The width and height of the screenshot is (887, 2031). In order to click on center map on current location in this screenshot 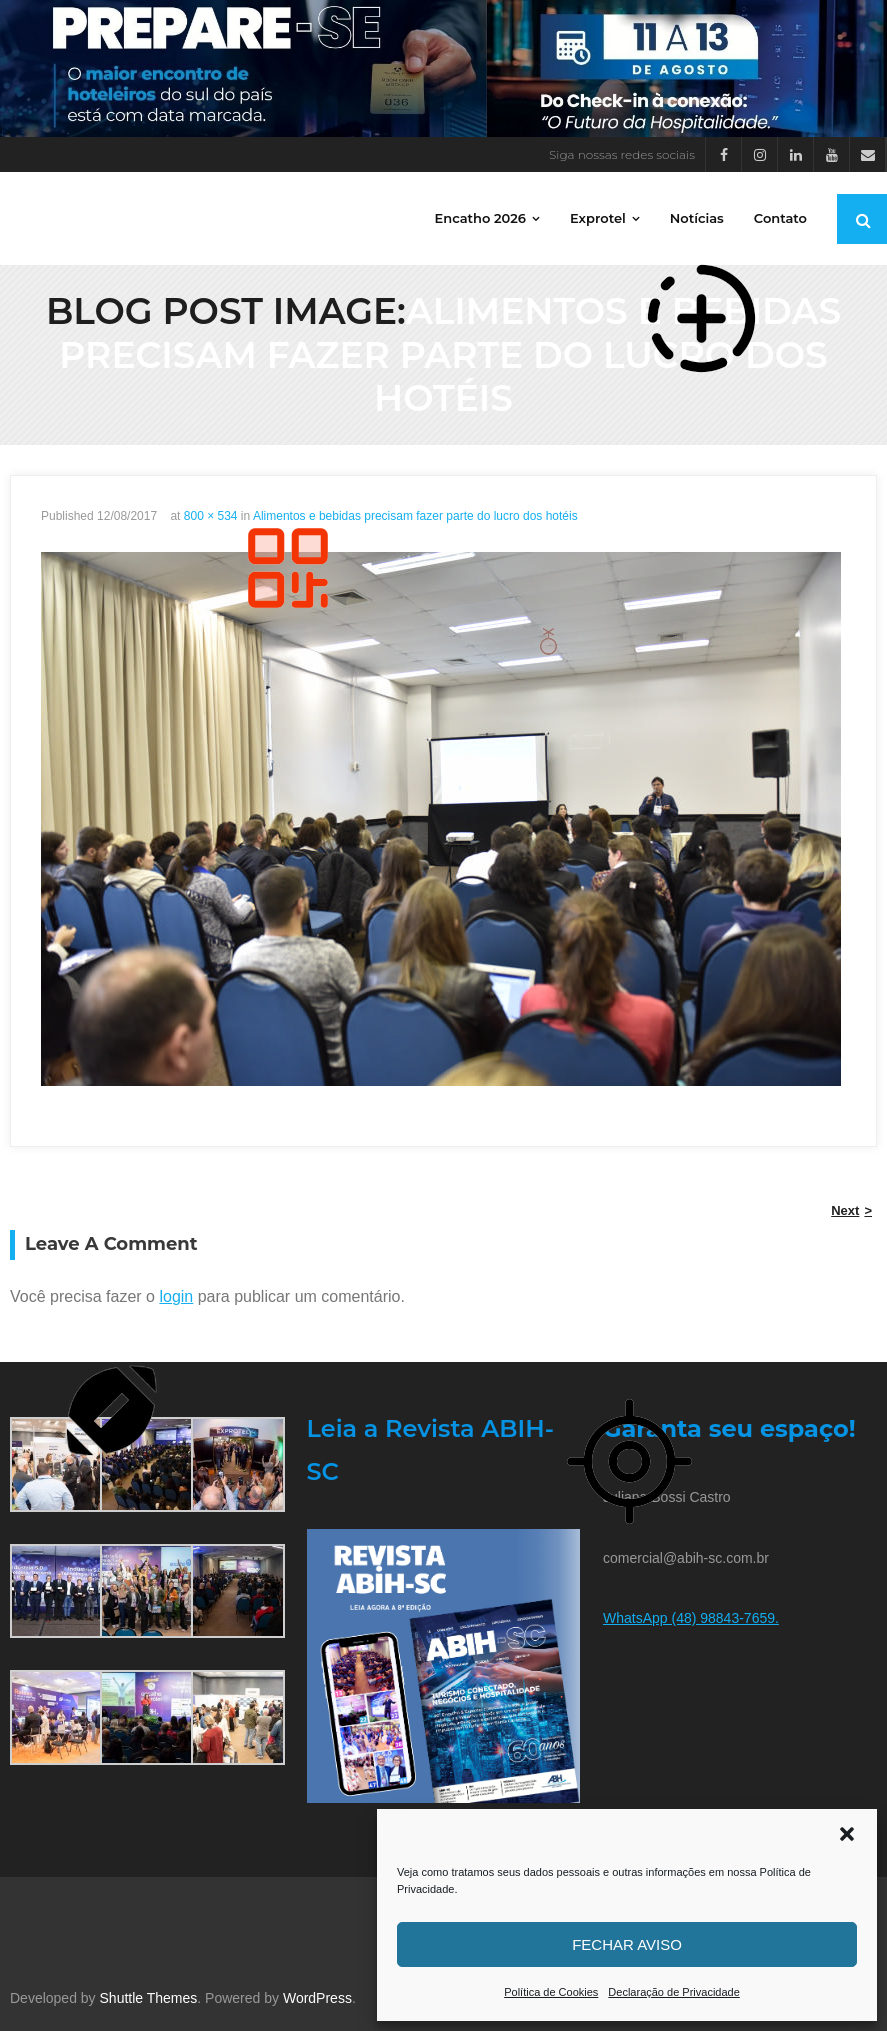, I will do `click(629, 1461)`.